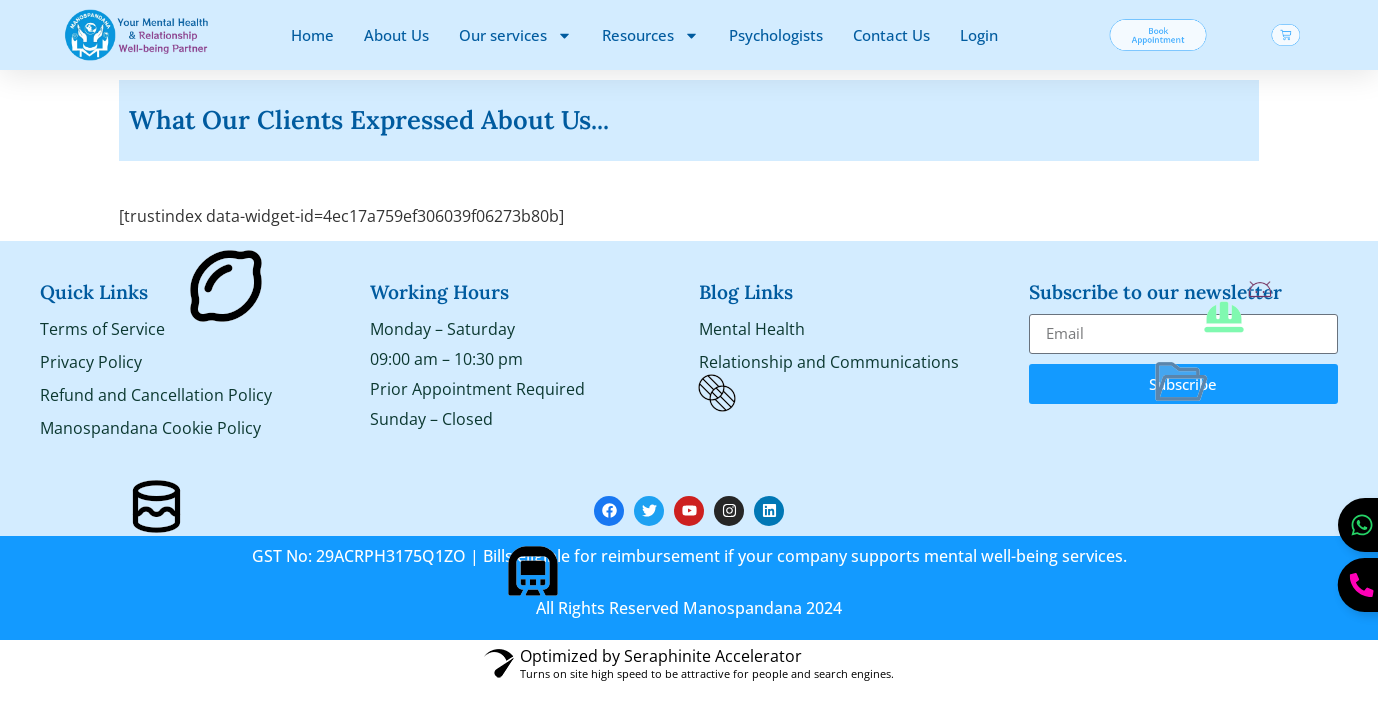 The width and height of the screenshot is (1378, 720). I want to click on access construction or worksite safety settings, so click(1224, 317).